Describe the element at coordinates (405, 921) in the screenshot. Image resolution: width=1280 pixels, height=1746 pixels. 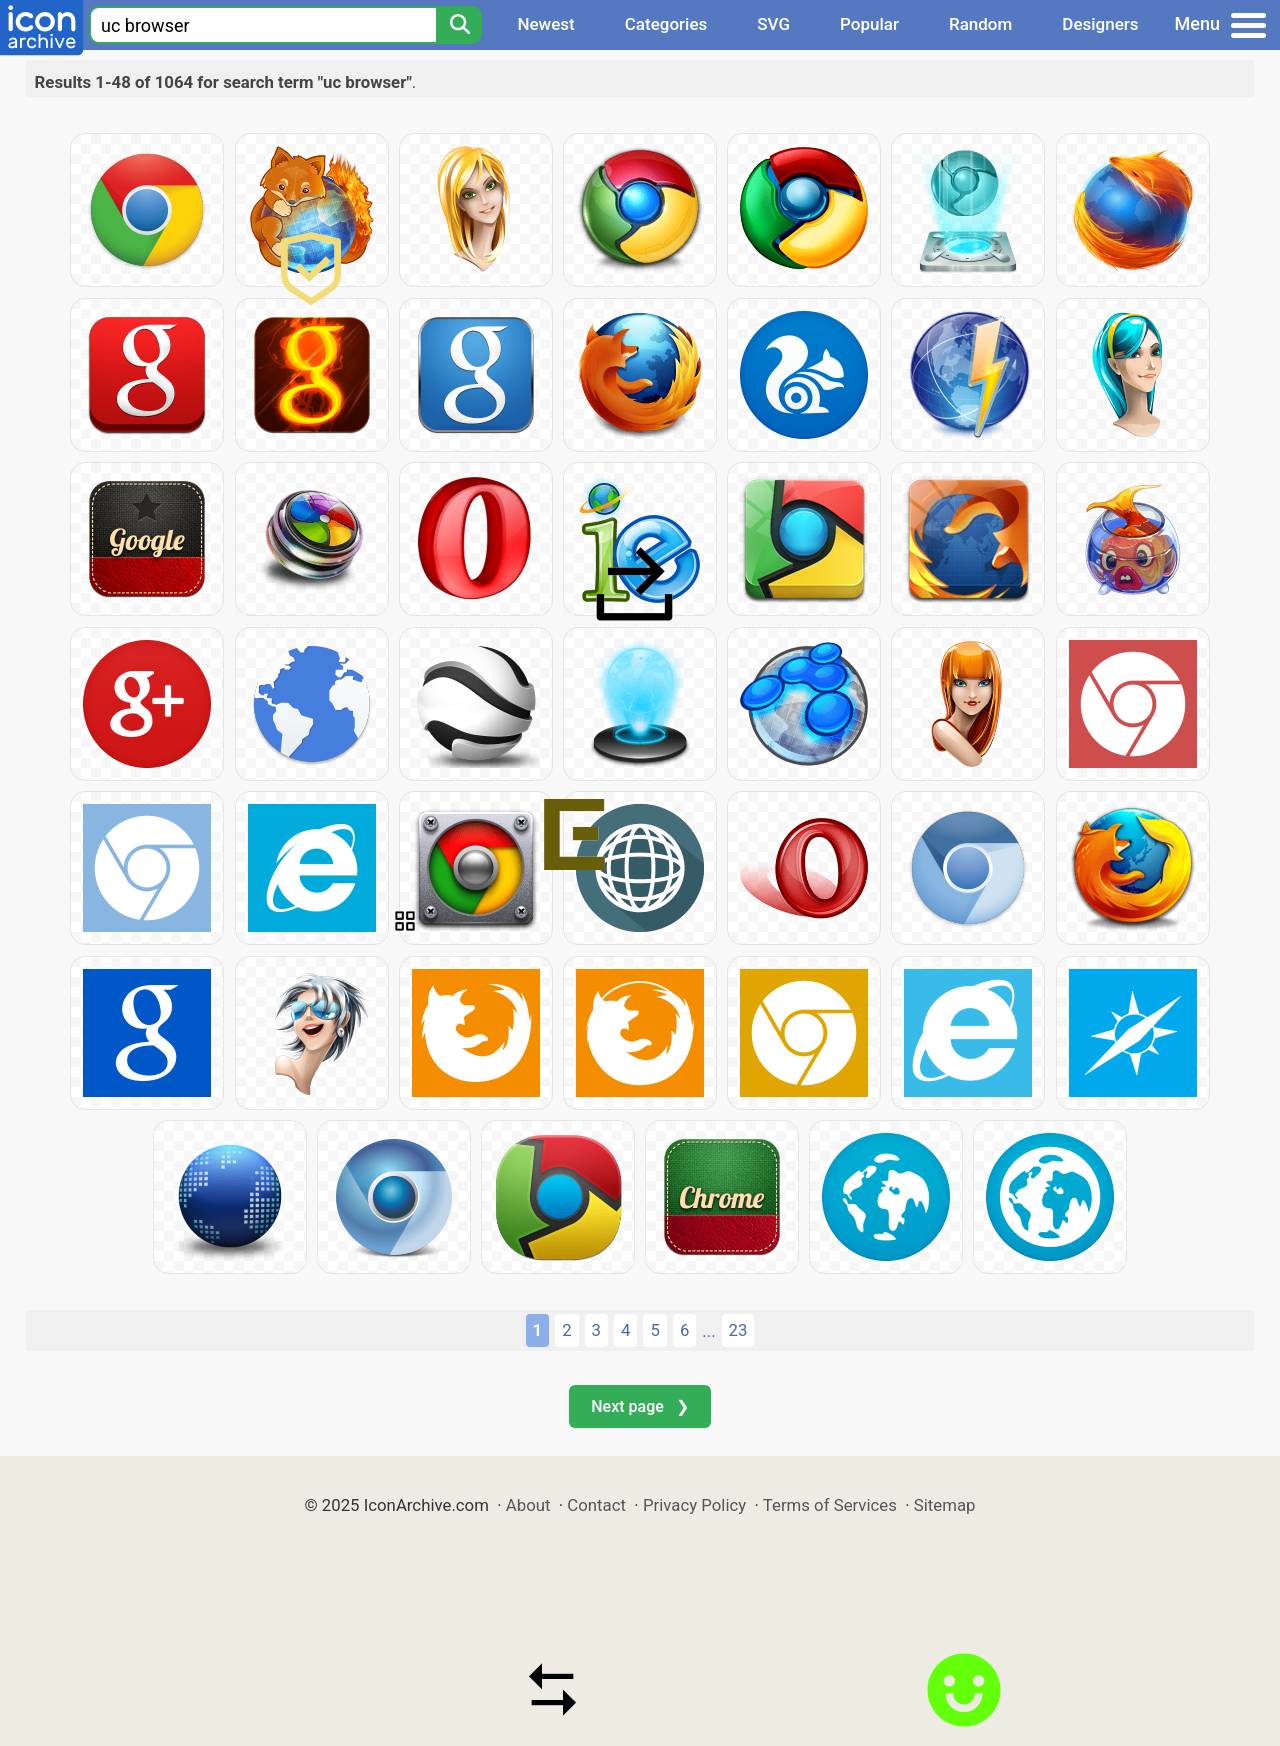
I see `access app grid or menu` at that location.